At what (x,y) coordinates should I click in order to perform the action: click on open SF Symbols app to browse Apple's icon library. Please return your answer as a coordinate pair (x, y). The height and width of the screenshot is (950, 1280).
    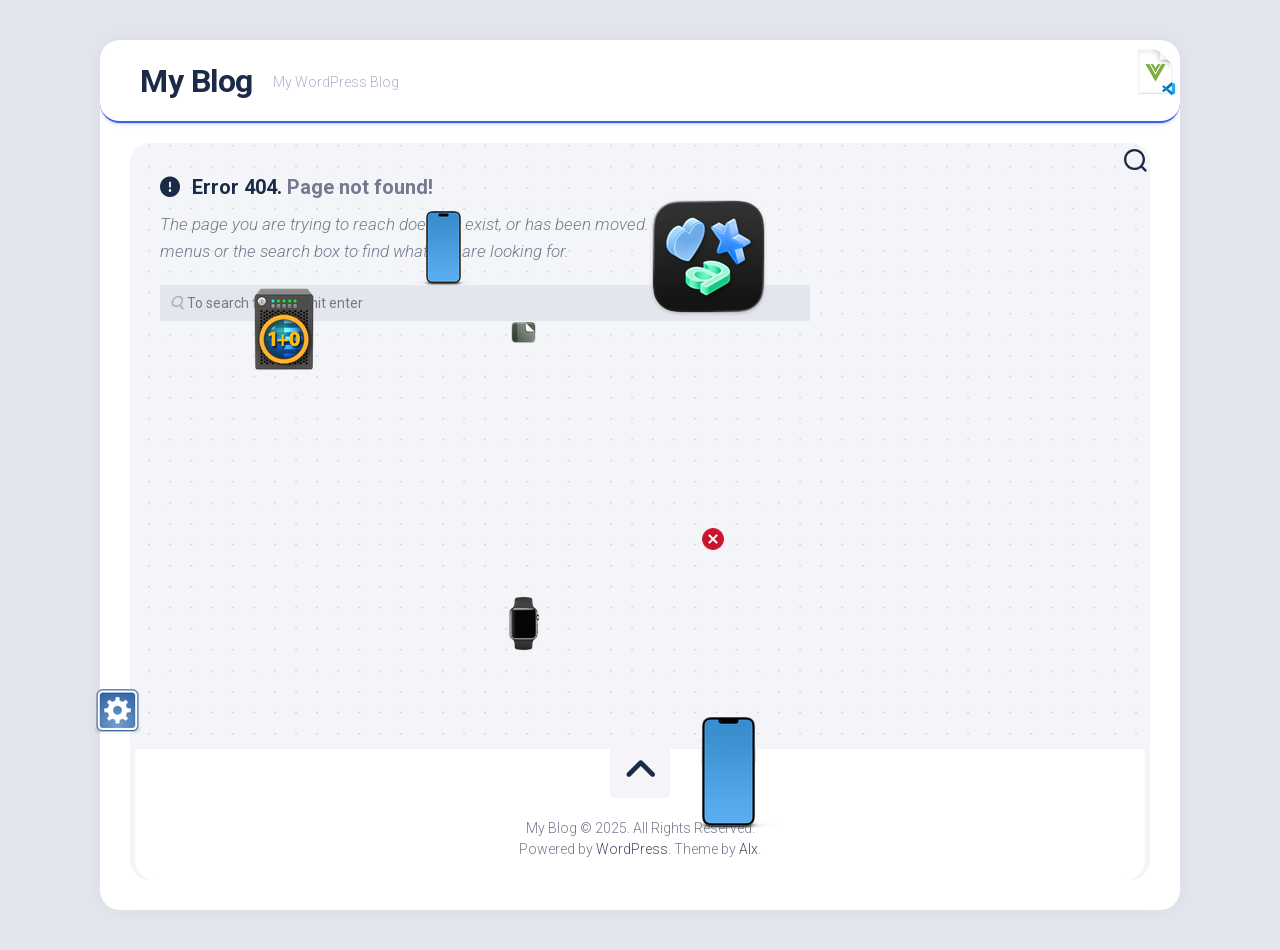
    Looking at the image, I should click on (708, 256).